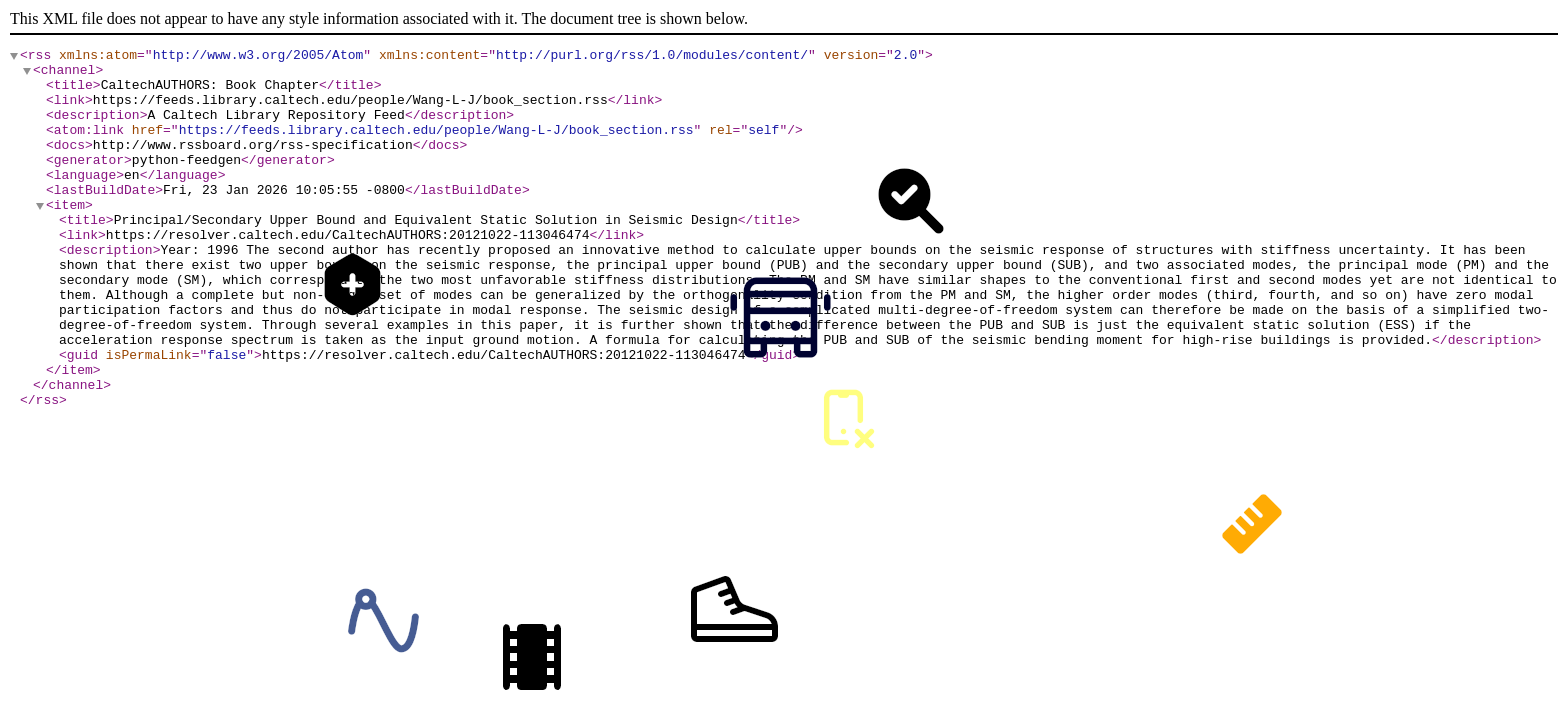  I want to click on browse local movies or theaters nearby, so click(532, 657).